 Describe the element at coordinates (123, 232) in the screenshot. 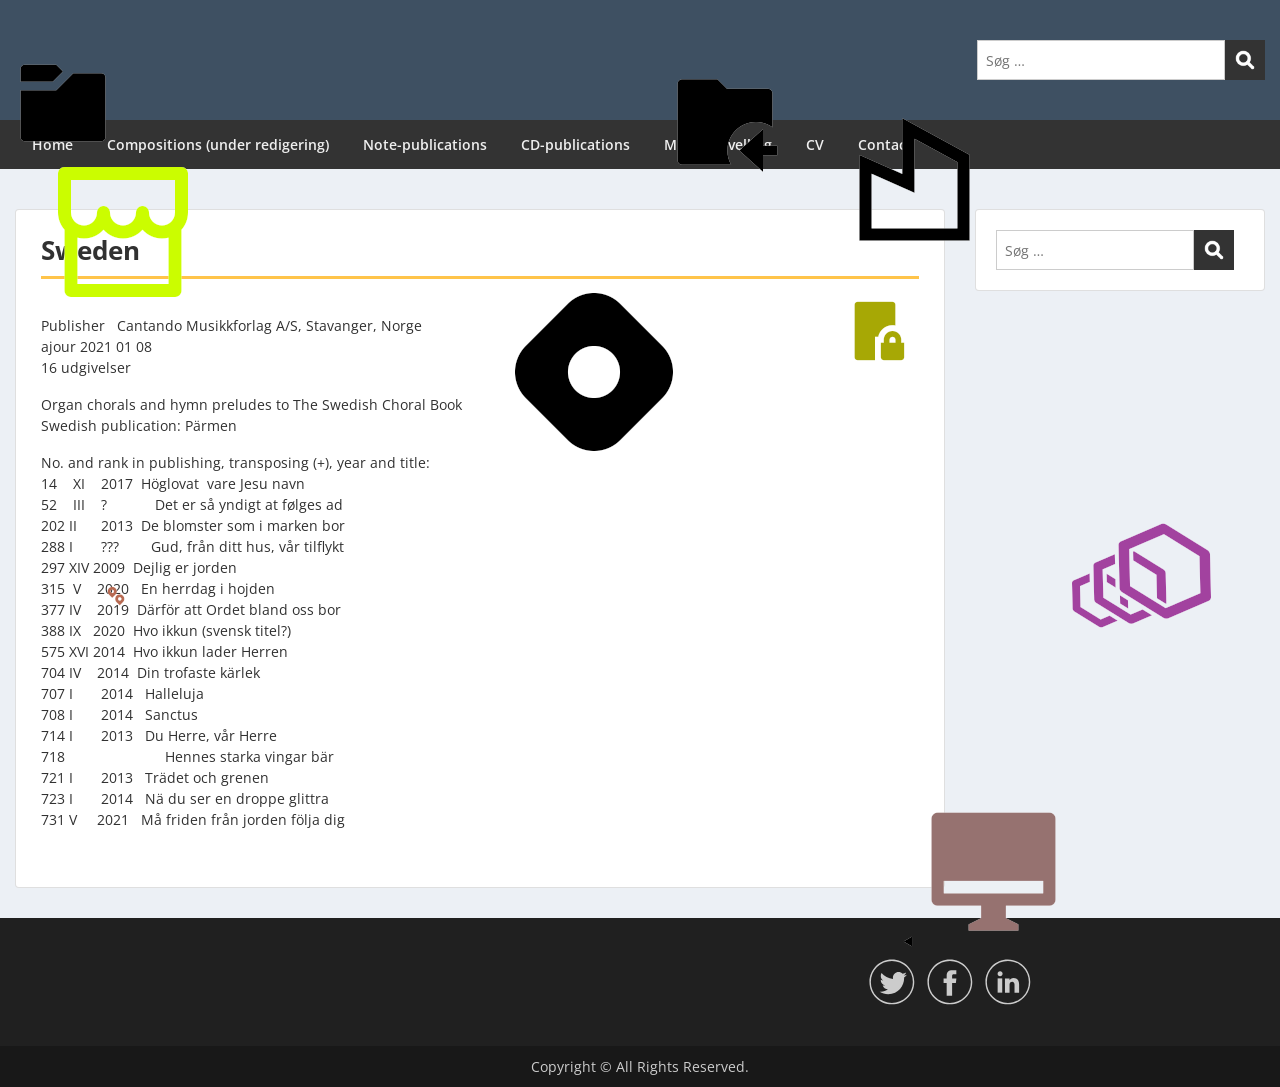

I see `browse or open the store` at that location.